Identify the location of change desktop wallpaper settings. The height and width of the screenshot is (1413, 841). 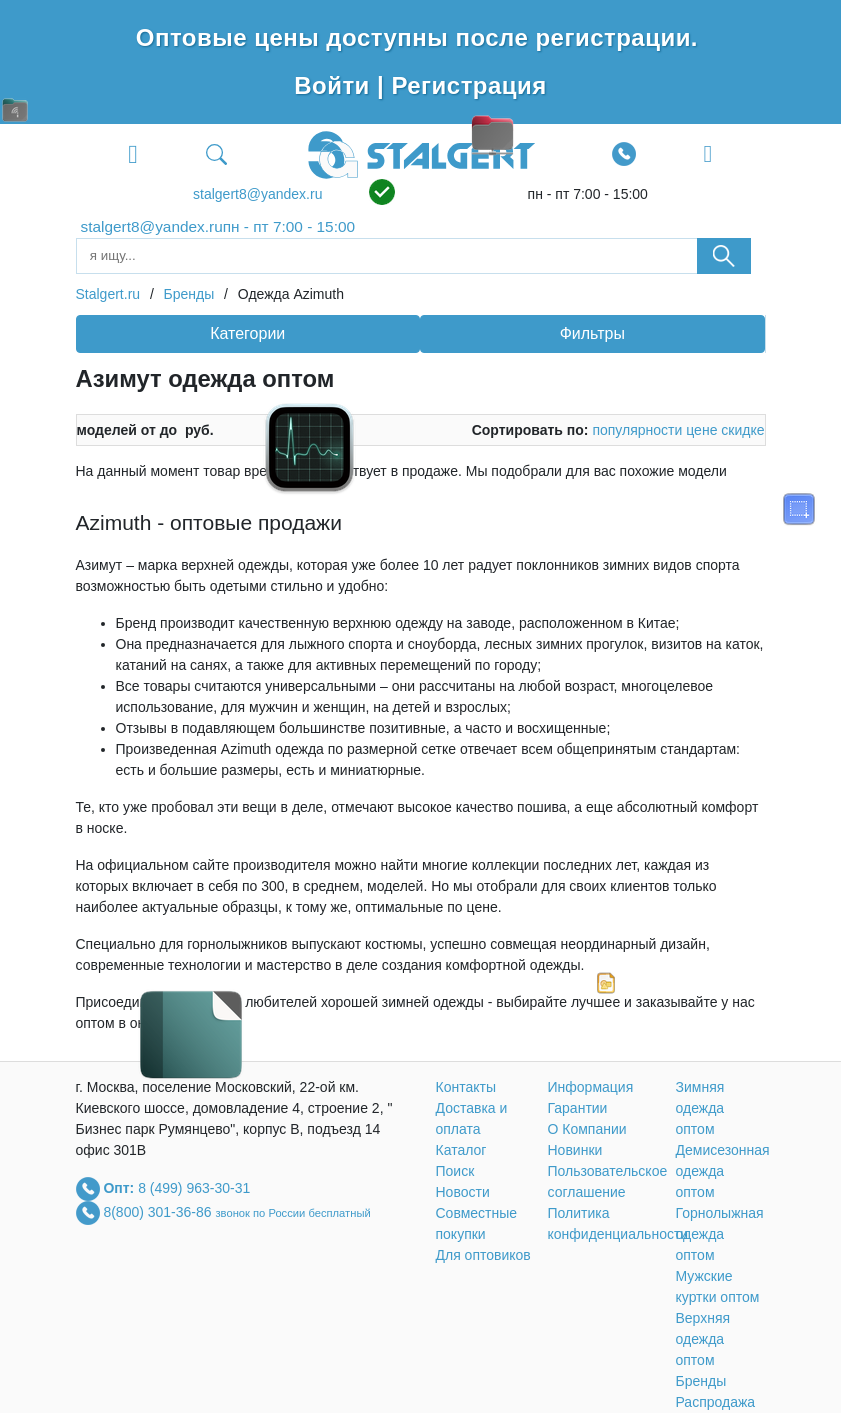
(191, 1031).